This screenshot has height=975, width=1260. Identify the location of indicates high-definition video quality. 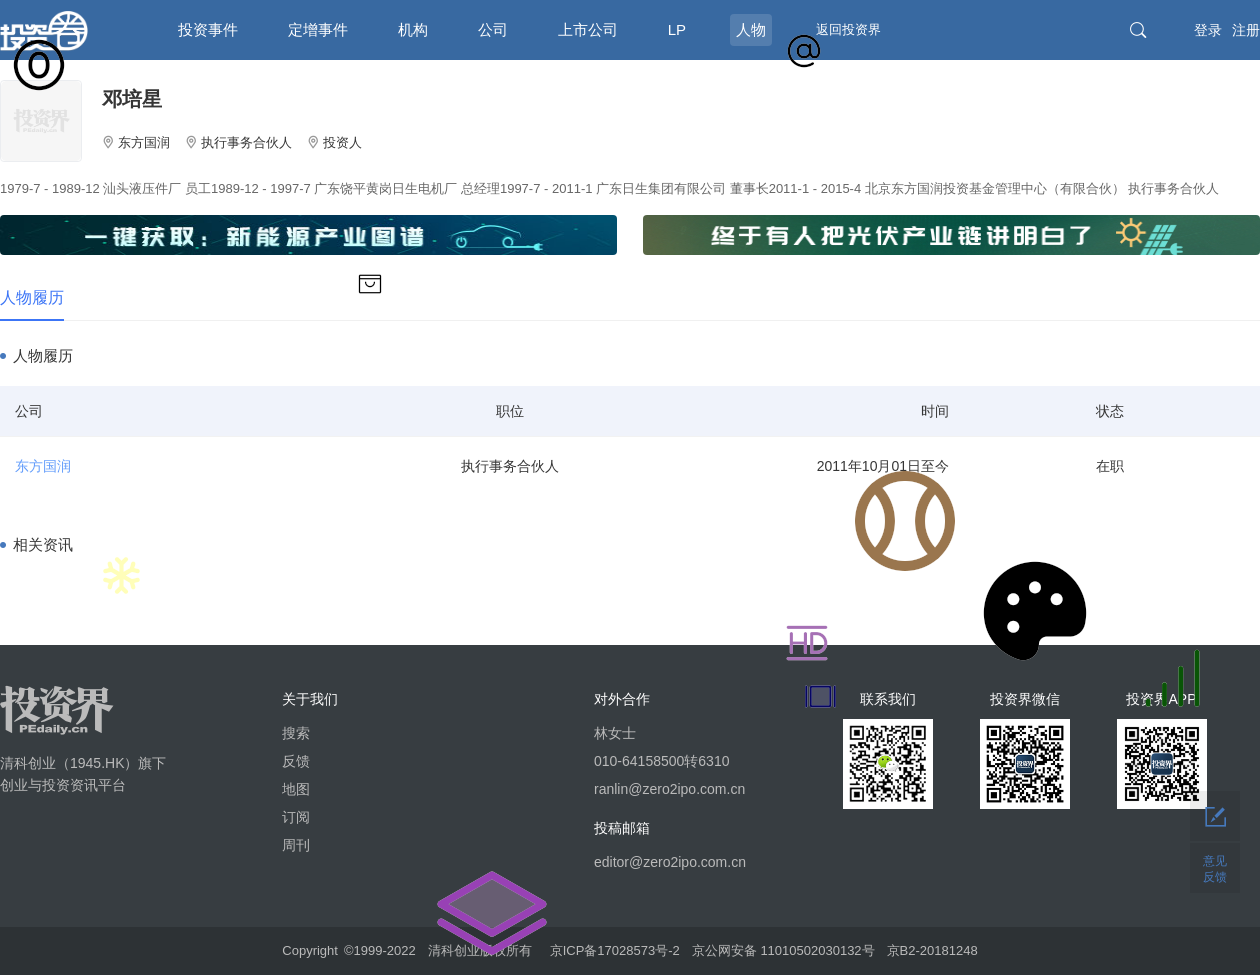
(807, 643).